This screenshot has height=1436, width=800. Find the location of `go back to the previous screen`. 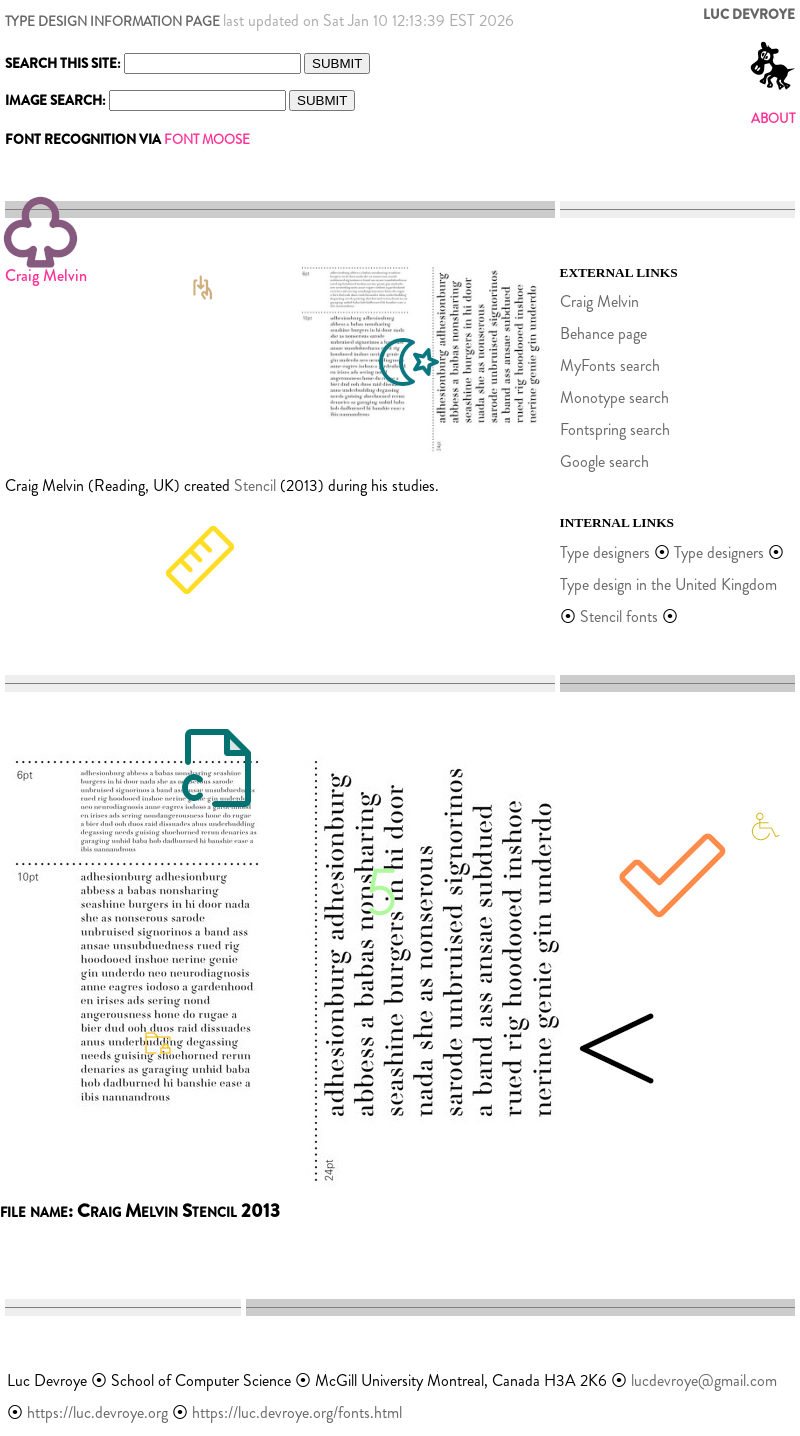

go back to the previous screen is located at coordinates (618, 1048).